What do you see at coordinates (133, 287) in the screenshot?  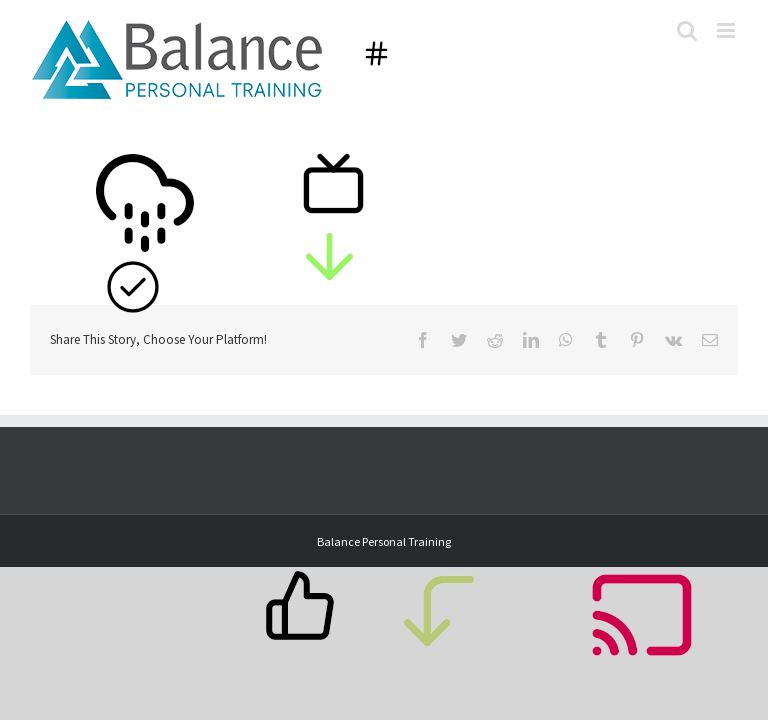 I see `indicates successful completion of an action` at bounding box center [133, 287].